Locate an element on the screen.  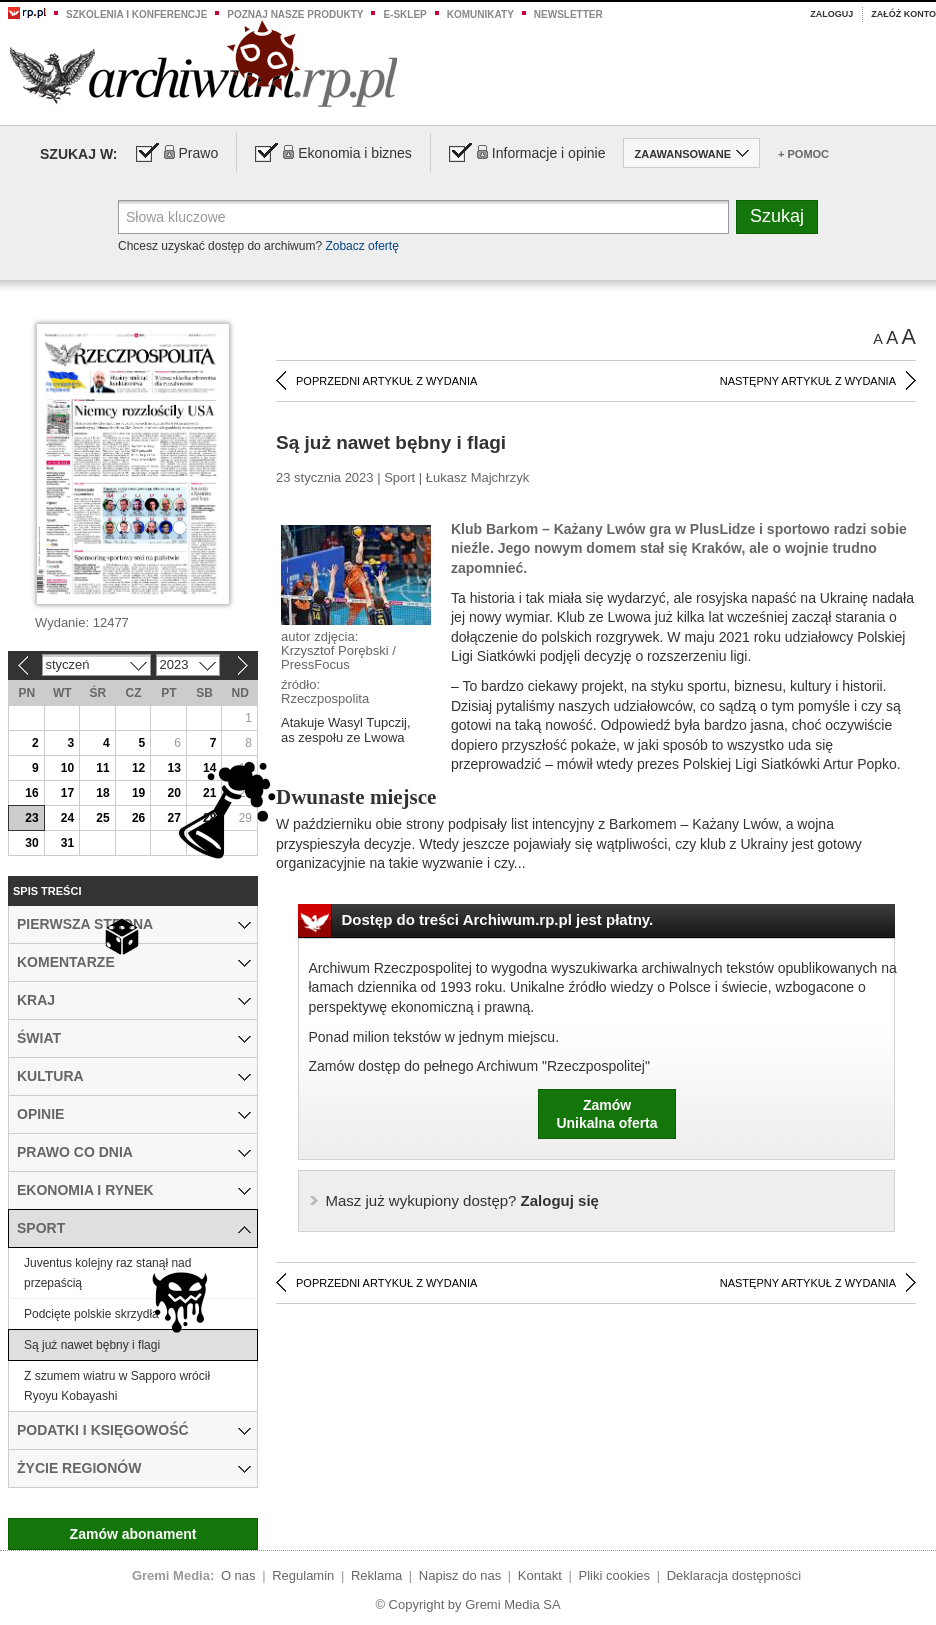
represents a hazard or damage-dealing obstacle in gameplay is located at coordinates (263, 55).